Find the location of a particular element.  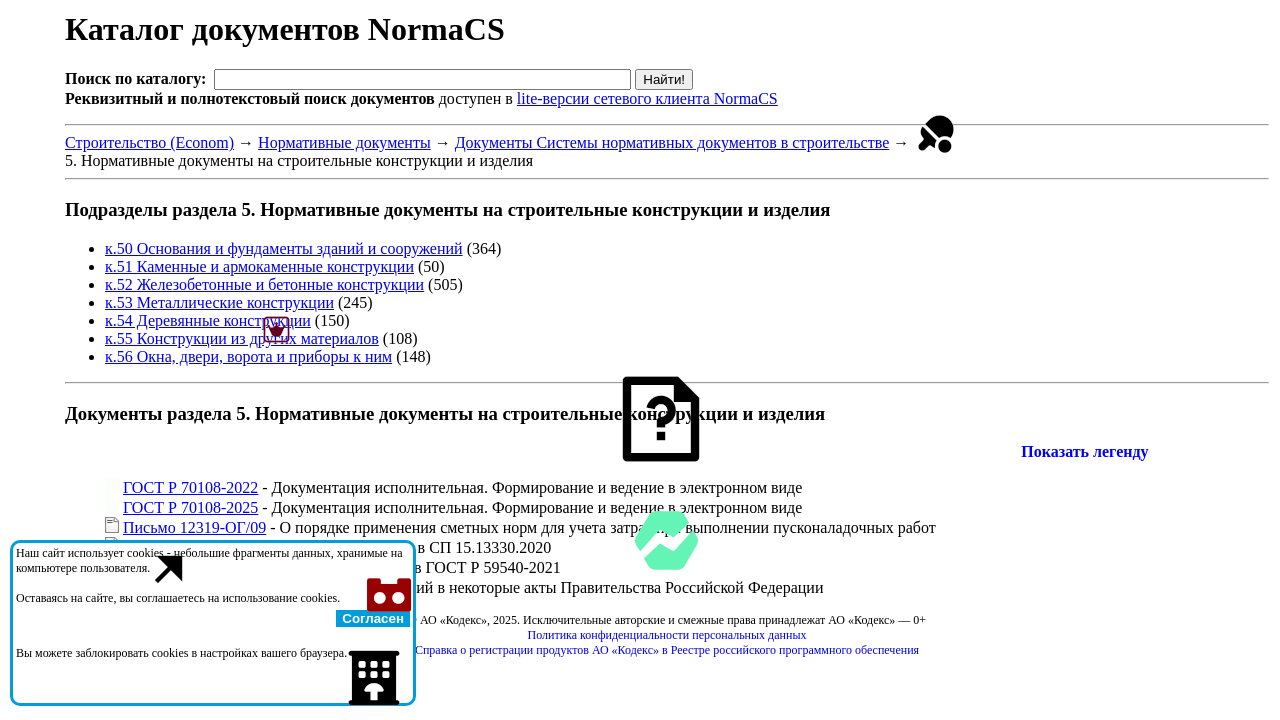

access ping pong or table tennis games is located at coordinates (936, 133).